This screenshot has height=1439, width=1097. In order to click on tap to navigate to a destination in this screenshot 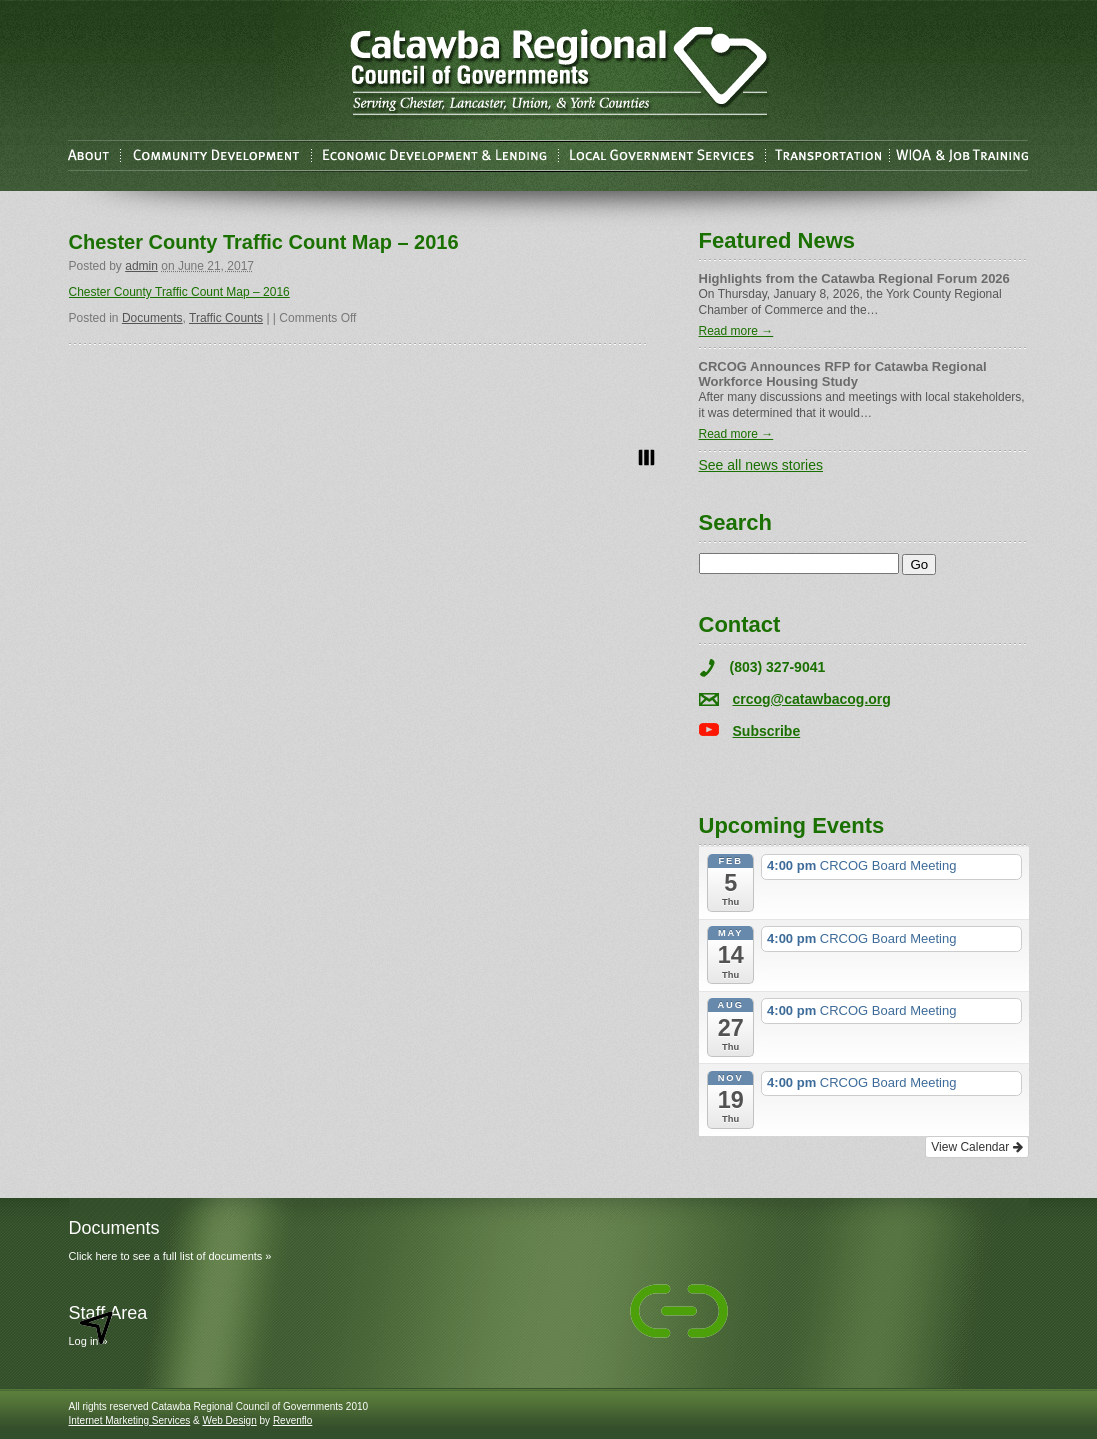, I will do `click(98, 1326)`.